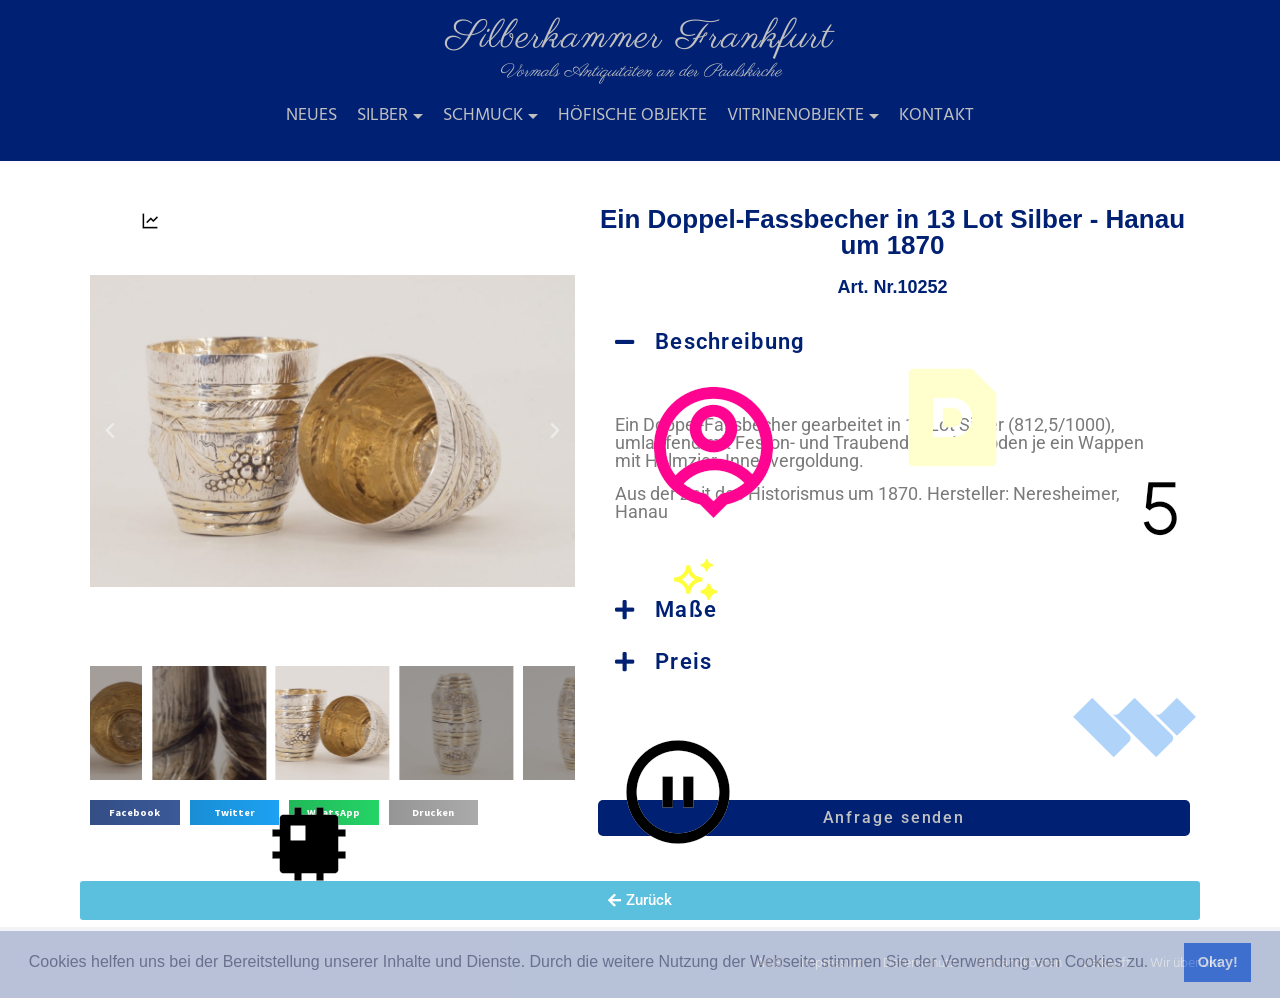  Describe the element at coordinates (713, 446) in the screenshot. I see `view user location on map` at that location.